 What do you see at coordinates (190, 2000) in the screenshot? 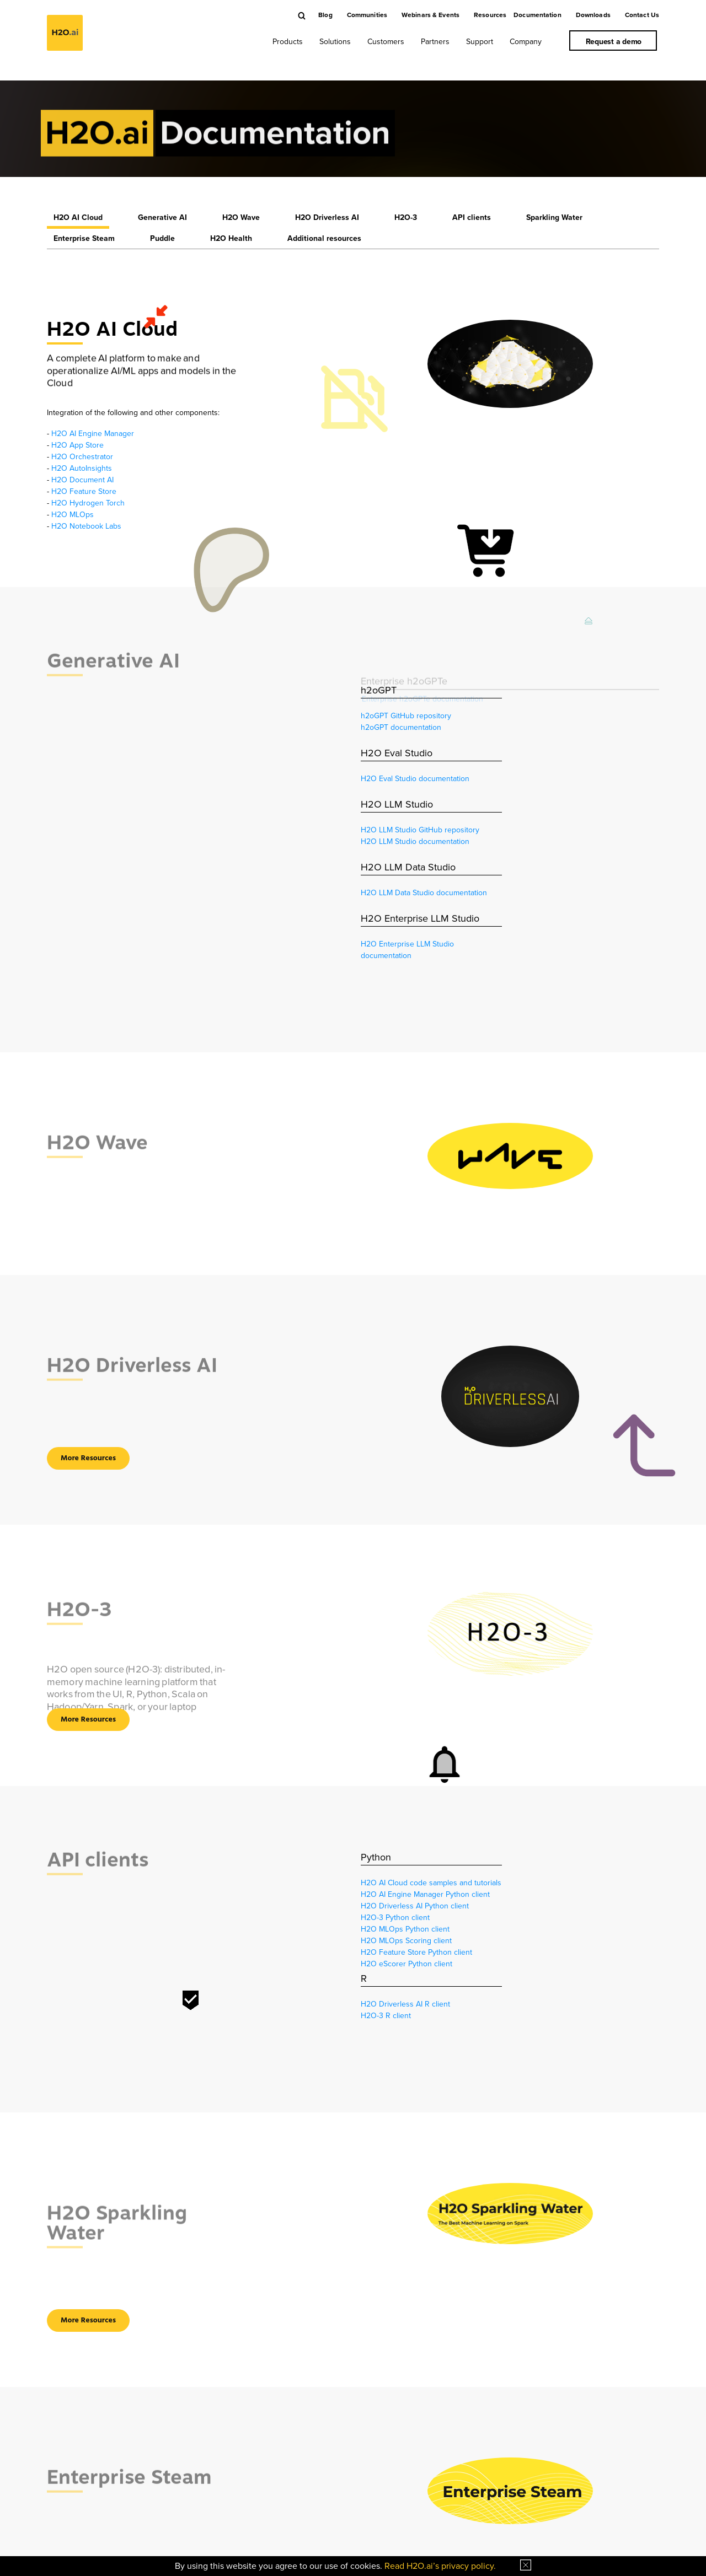
I see `mark location as visited` at bounding box center [190, 2000].